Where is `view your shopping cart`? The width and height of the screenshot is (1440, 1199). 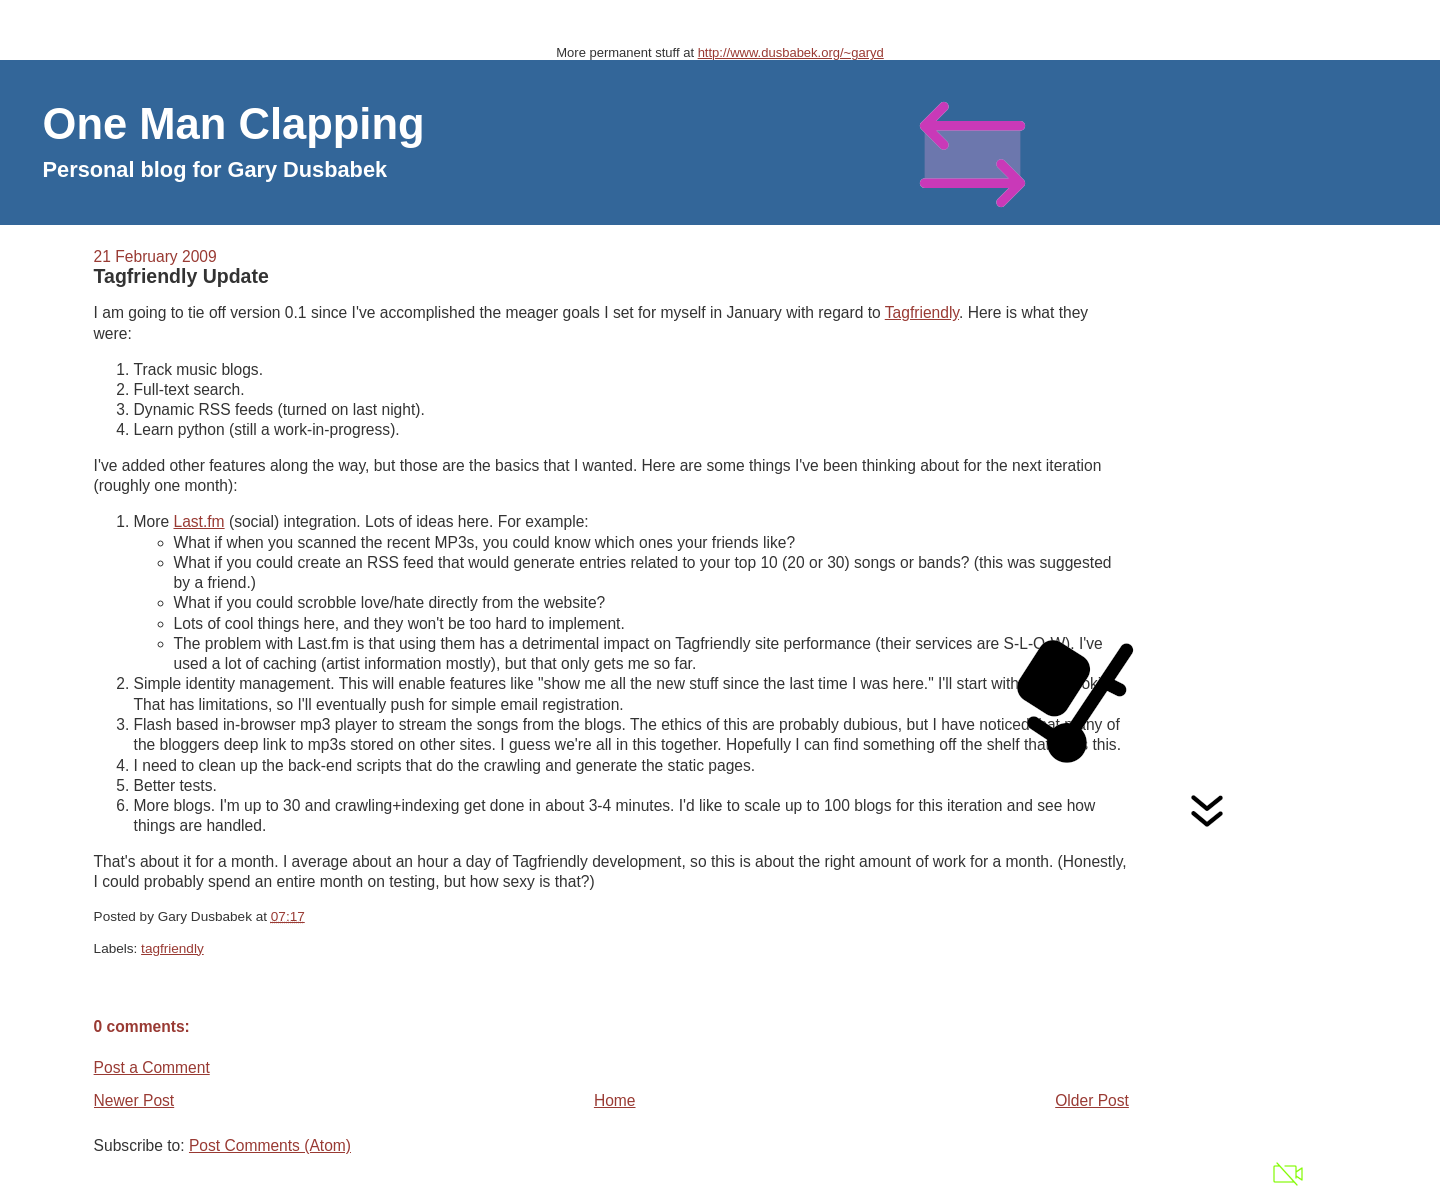 view your shopping cart is located at coordinates (1073, 696).